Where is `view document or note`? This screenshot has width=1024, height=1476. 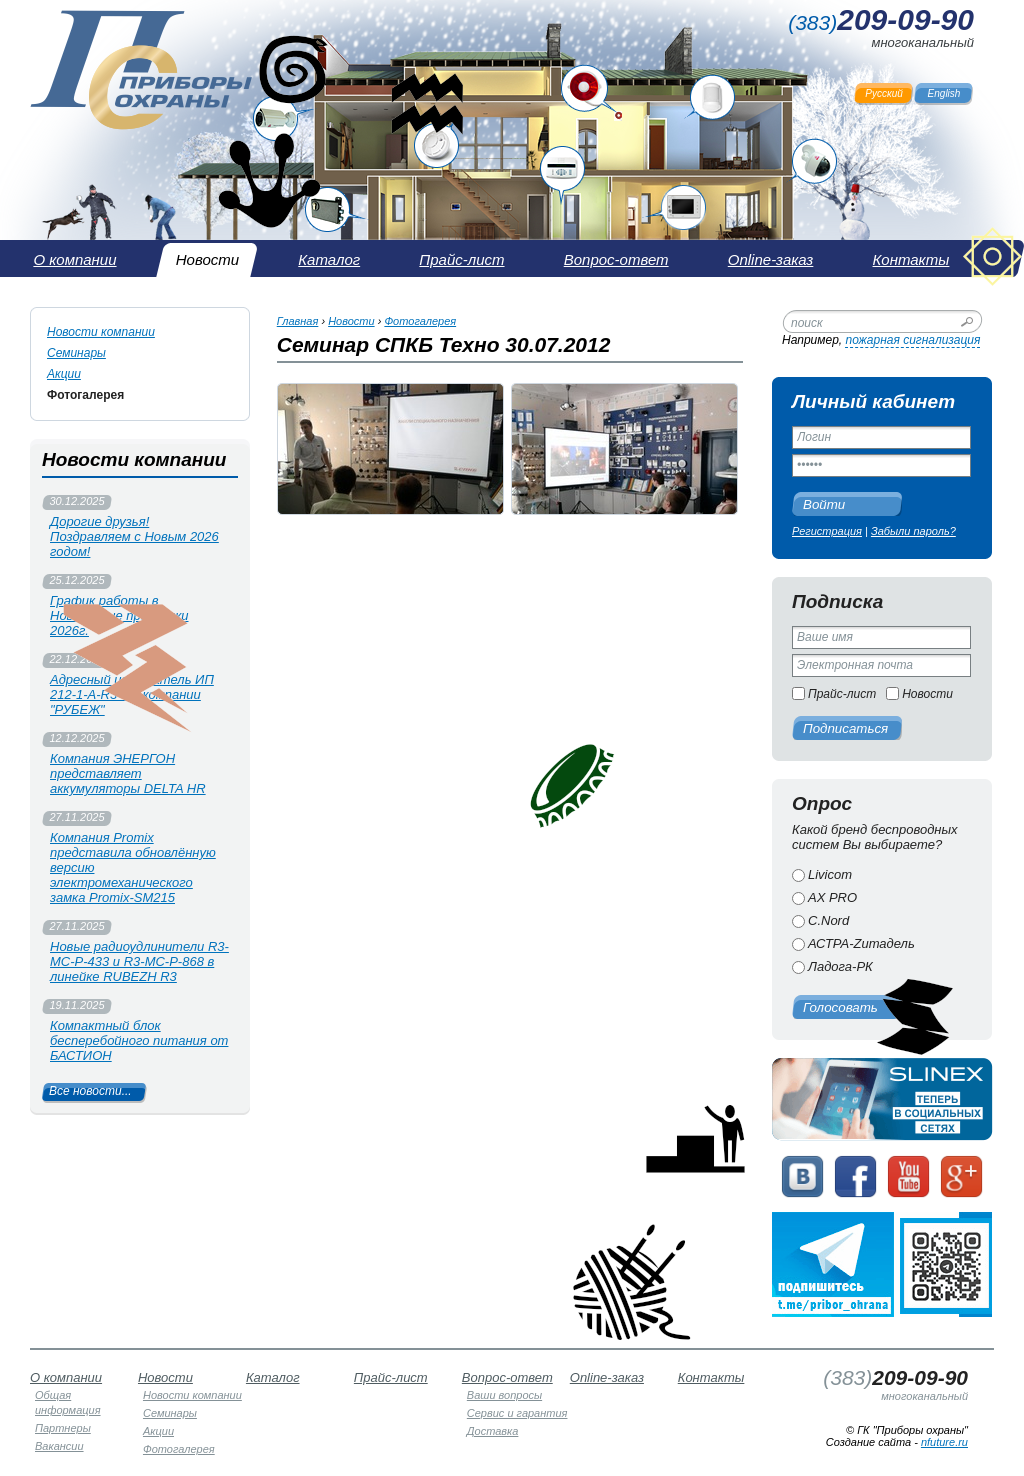
view document or note is located at coordinates (915, 1017).